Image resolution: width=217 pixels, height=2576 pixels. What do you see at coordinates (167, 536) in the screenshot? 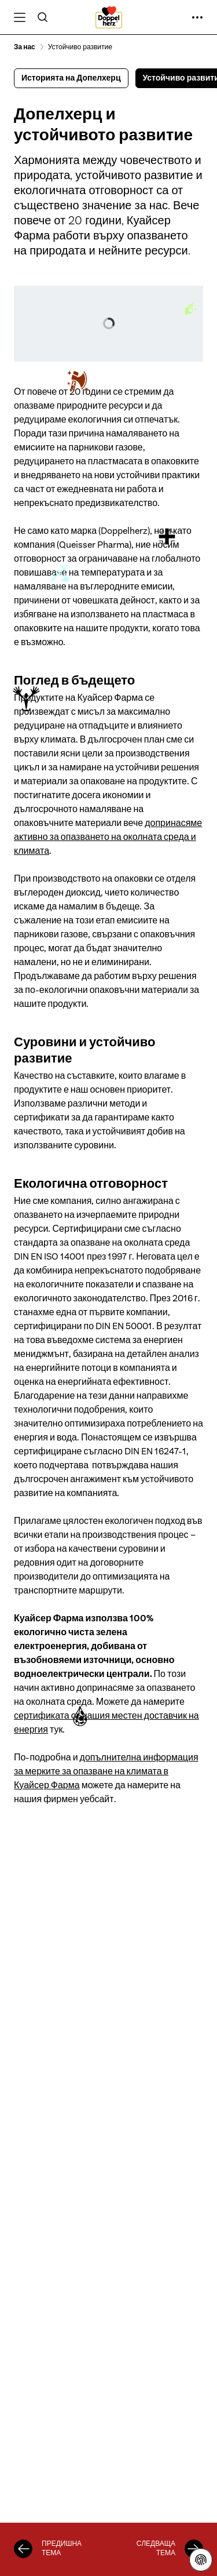
I see `german military history faction or unit marker in a strategy game` at bounding box center [167, 536].